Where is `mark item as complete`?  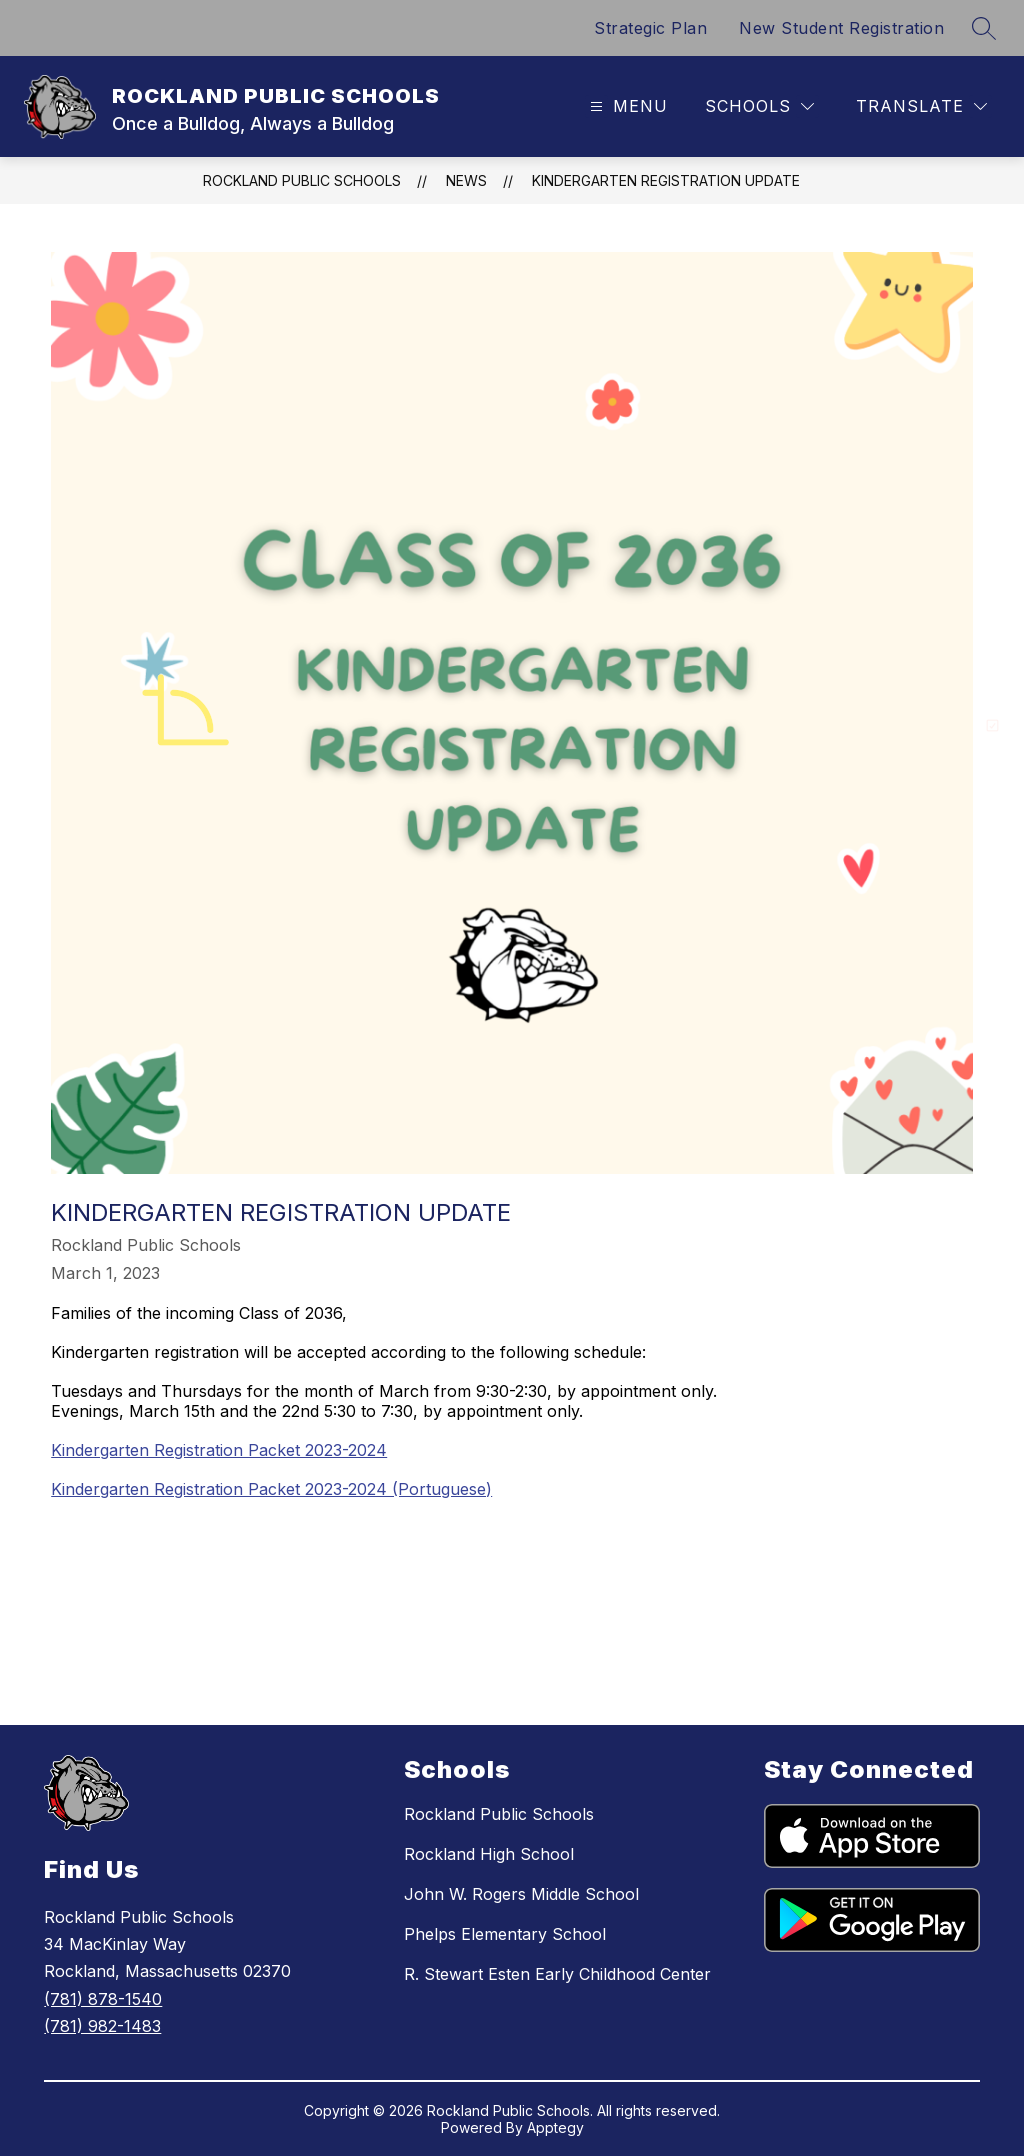
mark item as complete is located at coordinates (992, 725).